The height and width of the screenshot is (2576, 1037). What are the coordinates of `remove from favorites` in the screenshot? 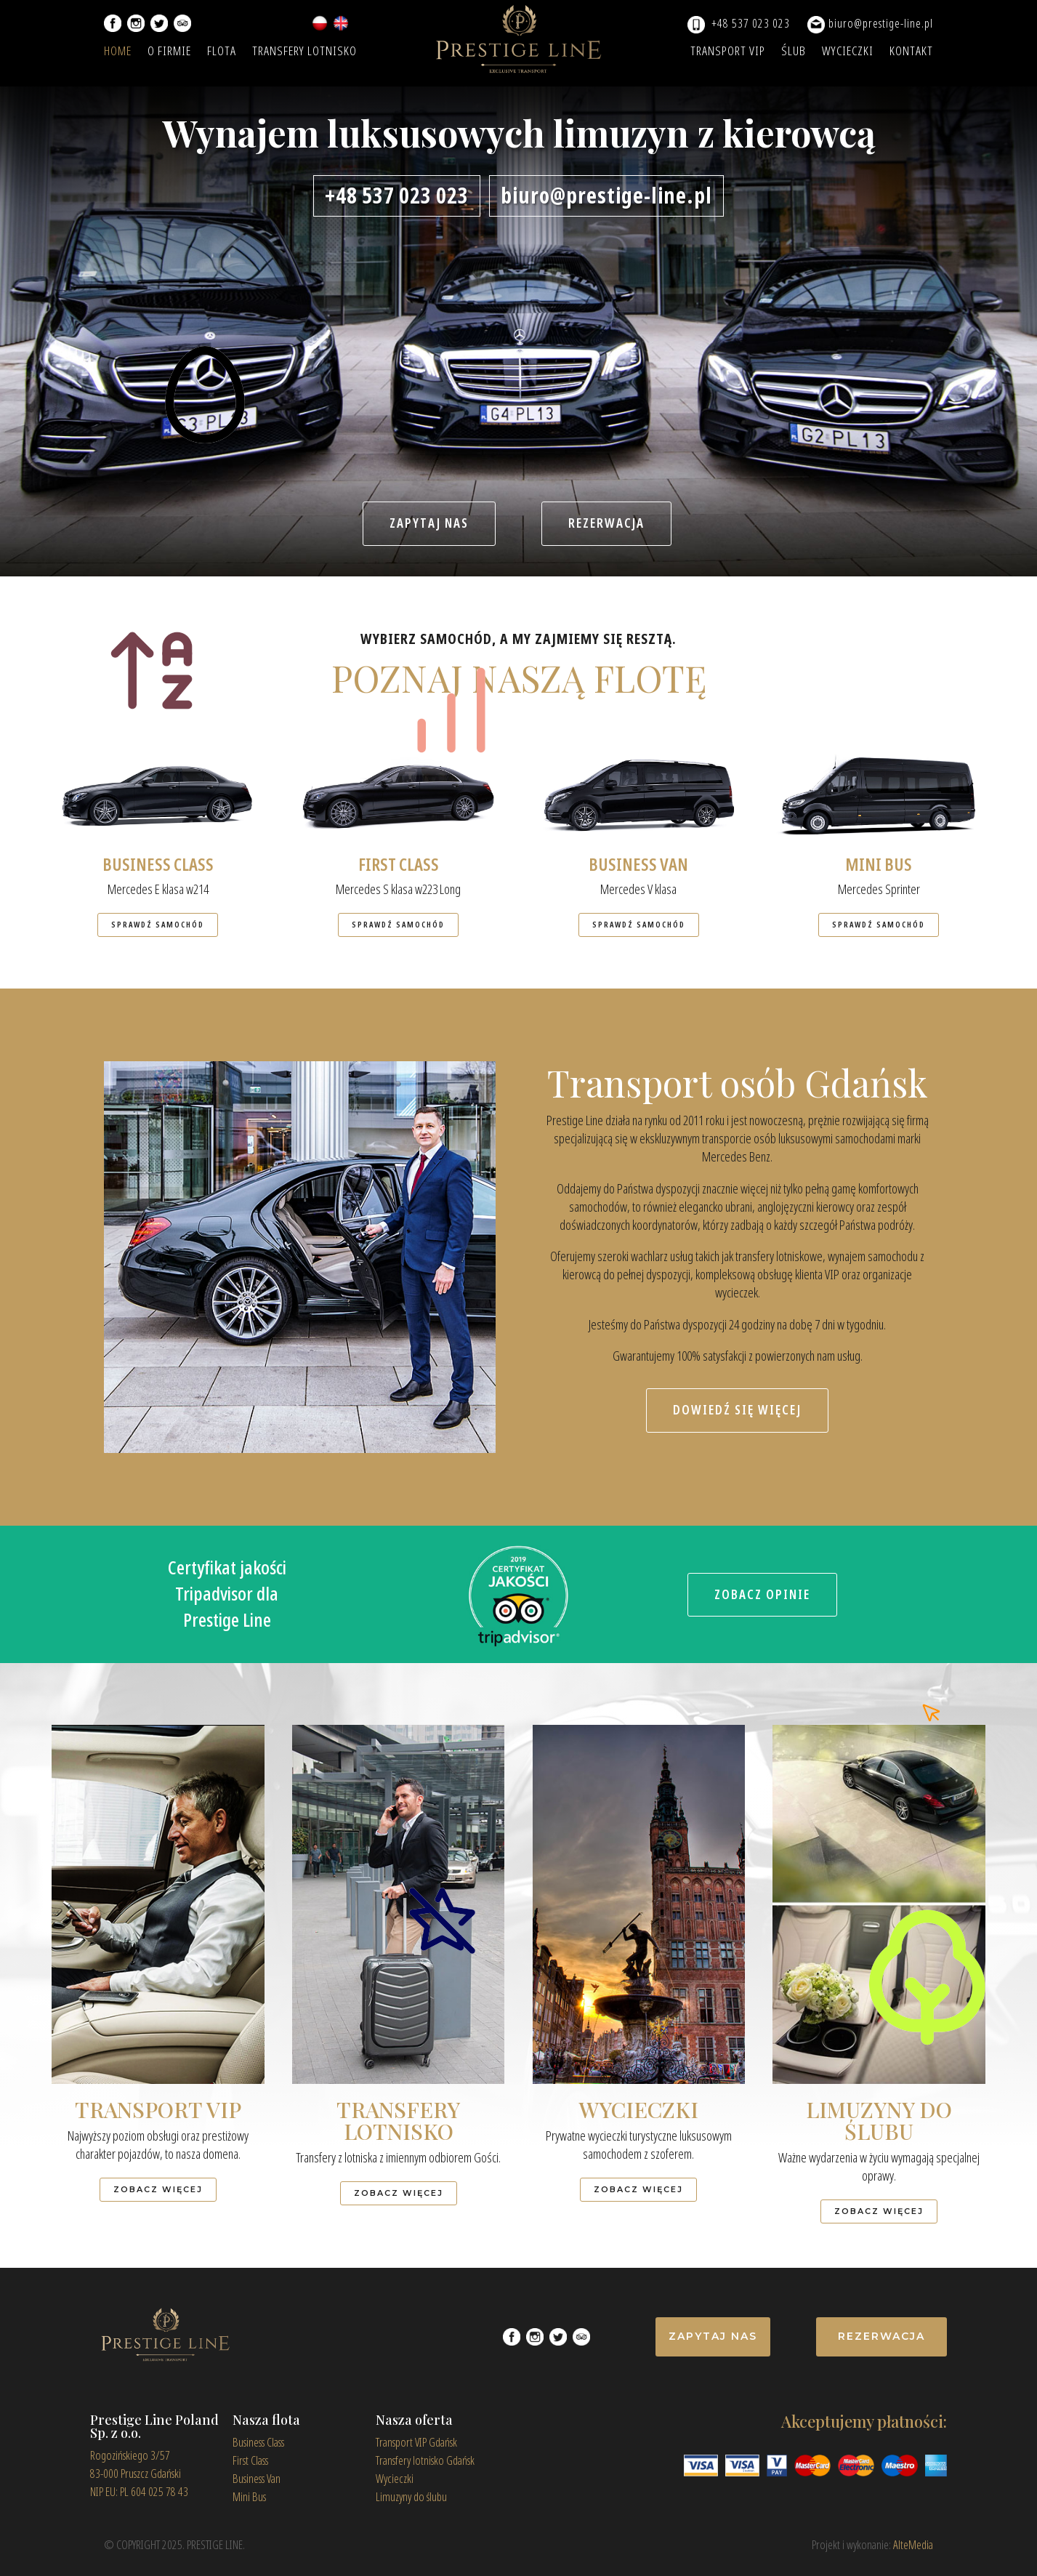 It's located at (442, 1920).